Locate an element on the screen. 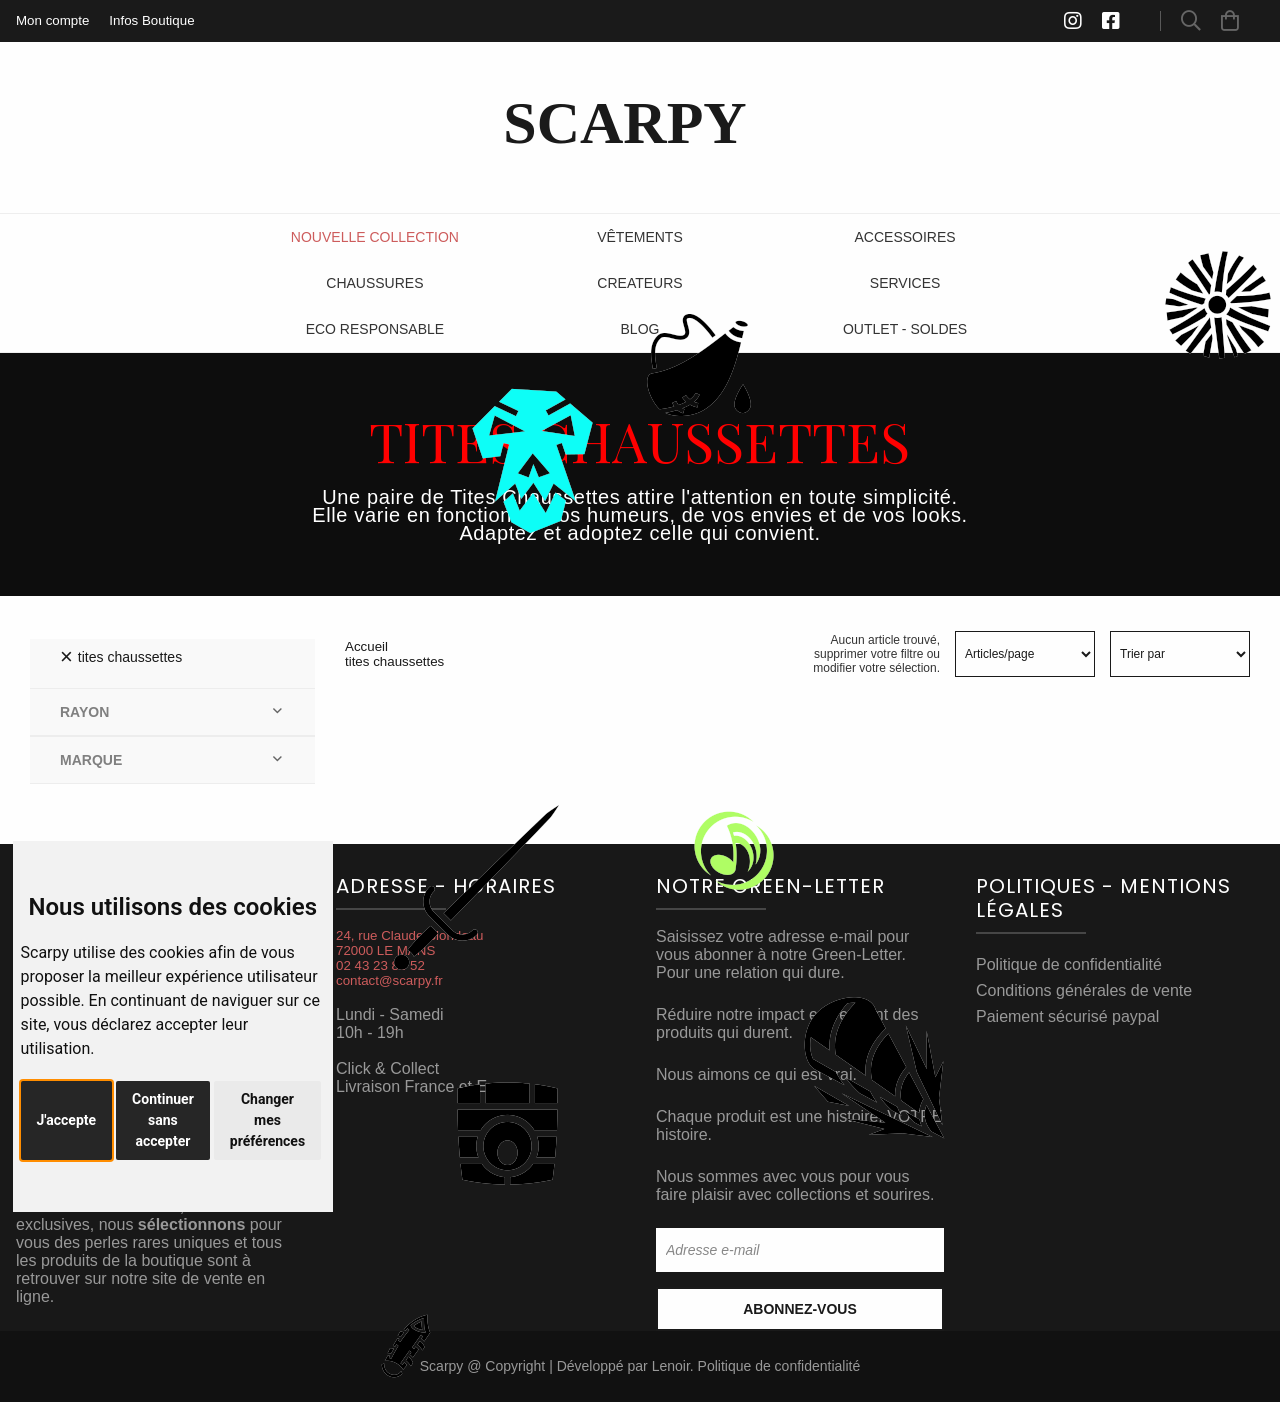 The image size is (1280, 1402). indicates a death or game over state is located at coordinates (533, 461).